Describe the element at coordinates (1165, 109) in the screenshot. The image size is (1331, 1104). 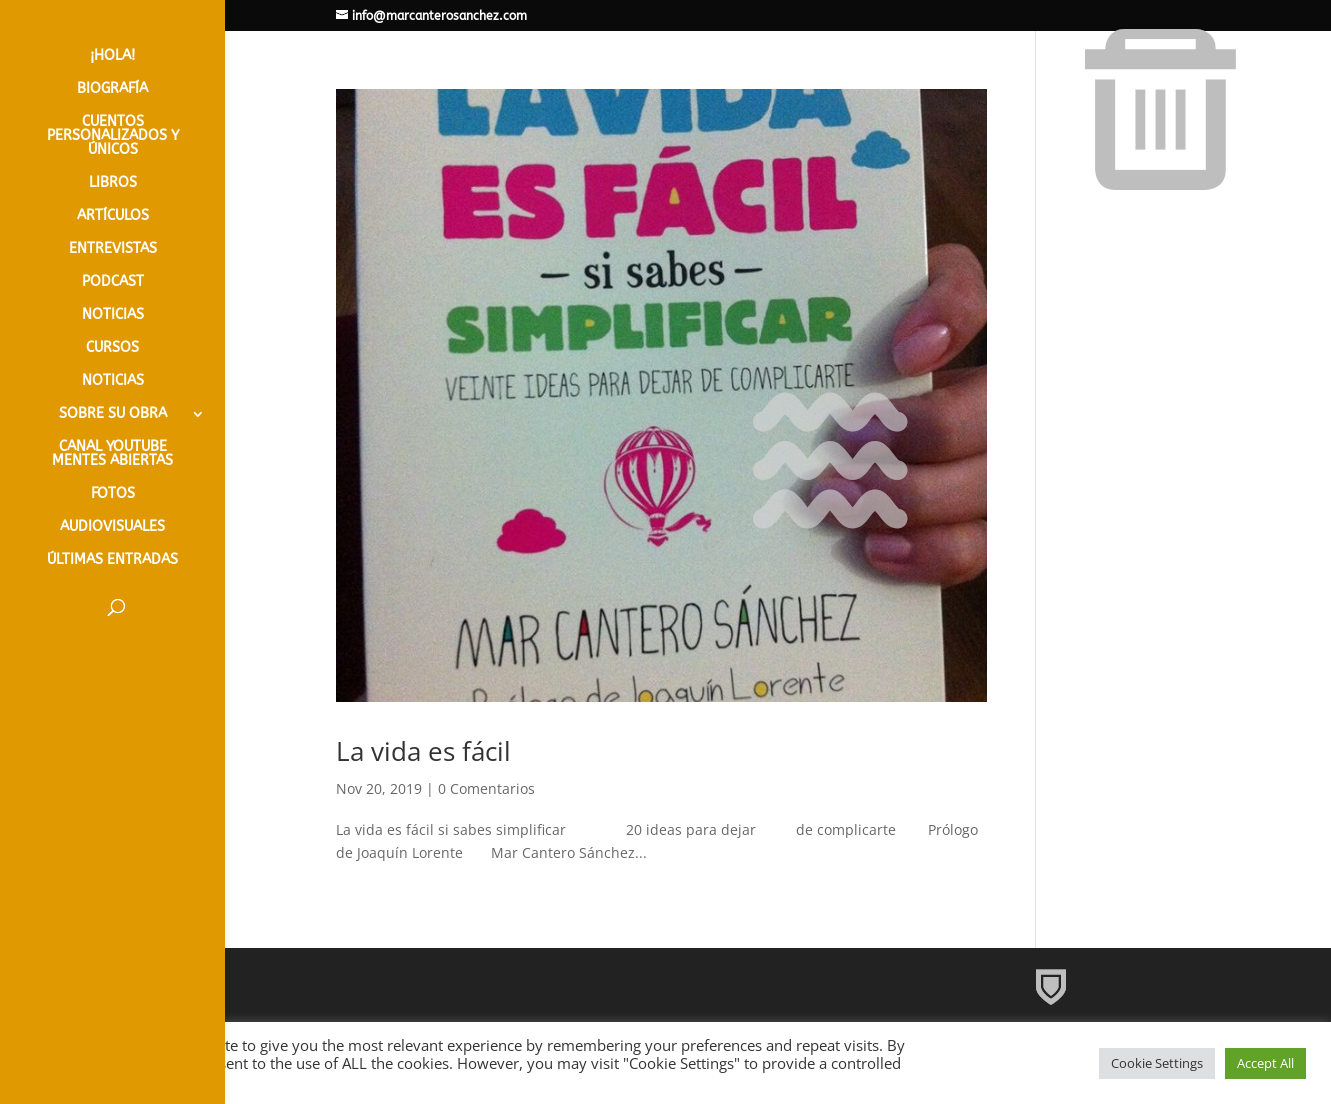
I see `delete selected item` at that location.